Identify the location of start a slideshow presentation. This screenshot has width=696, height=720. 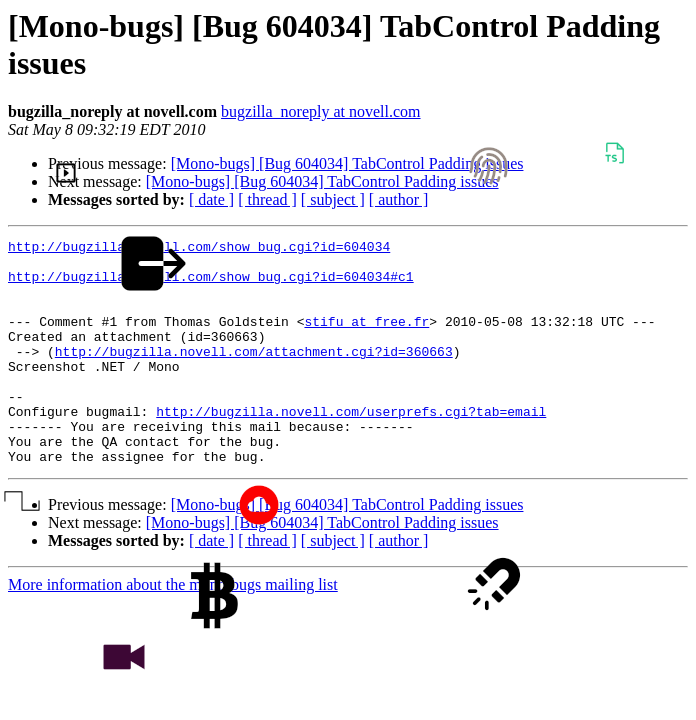
(66, 173).